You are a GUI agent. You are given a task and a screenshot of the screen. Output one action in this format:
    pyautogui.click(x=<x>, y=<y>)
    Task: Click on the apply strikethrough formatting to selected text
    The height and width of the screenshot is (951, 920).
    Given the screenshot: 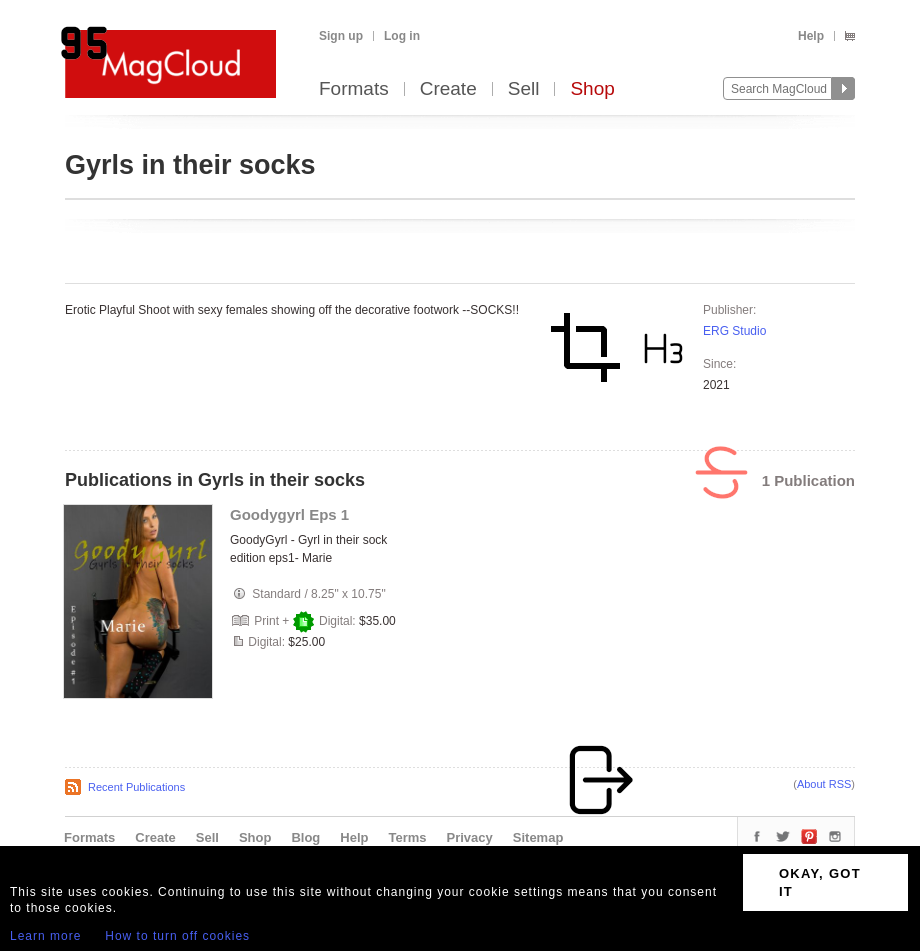 What is the action you would take?
    pyautogui.click(x=721, y=472)
    